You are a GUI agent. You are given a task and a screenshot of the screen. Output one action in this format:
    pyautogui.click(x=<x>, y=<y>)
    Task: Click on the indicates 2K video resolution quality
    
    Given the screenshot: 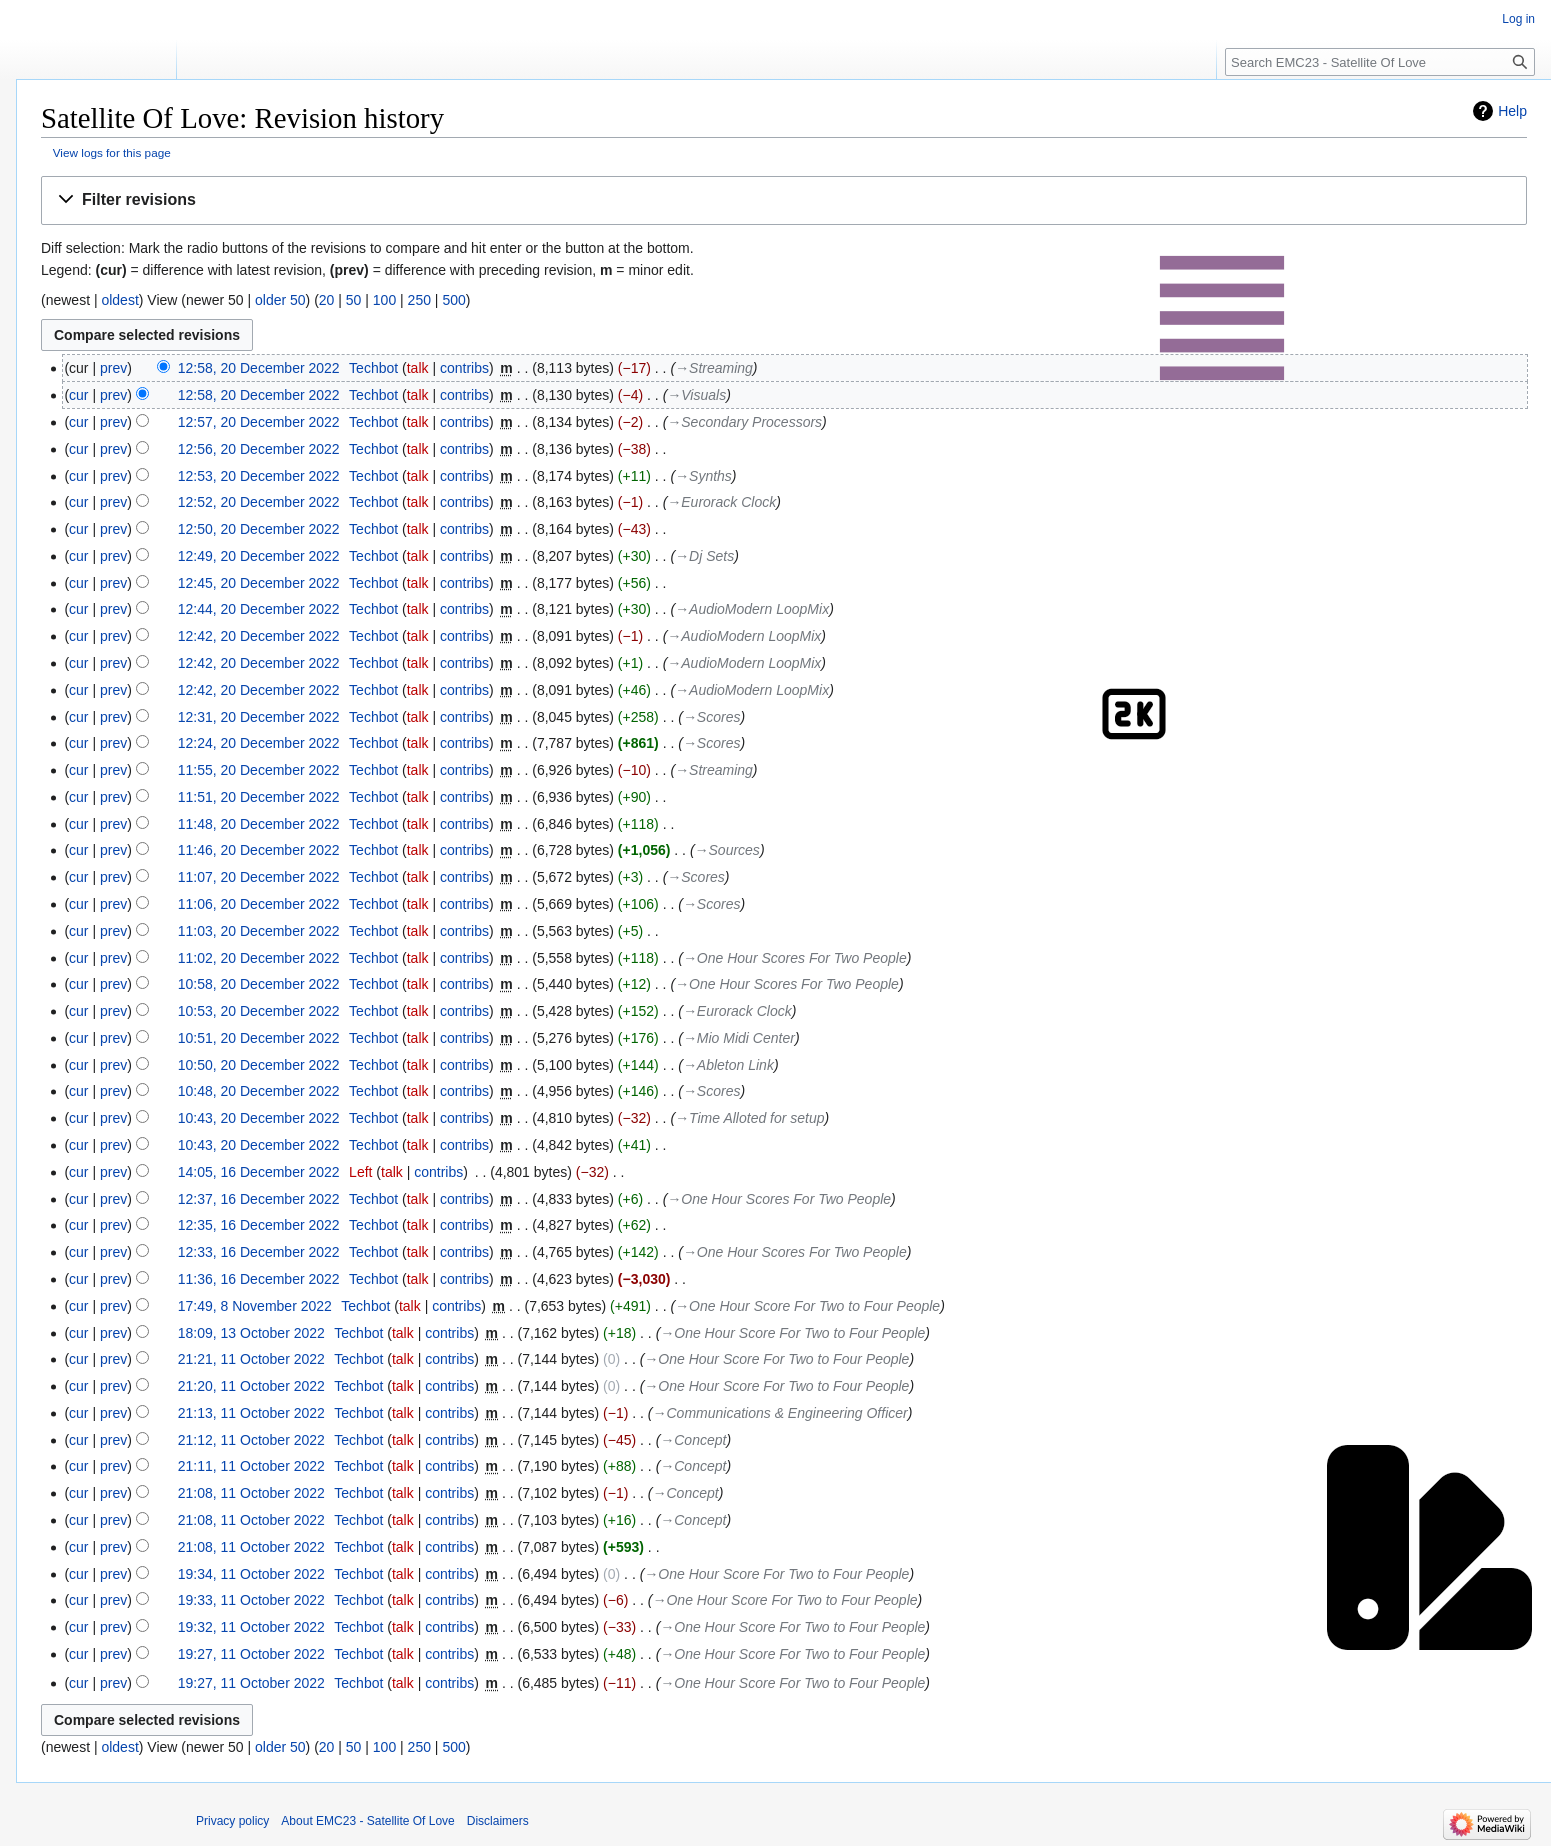 What is the action you would take?
    pyautogui.click(x=1134, y=714)
    